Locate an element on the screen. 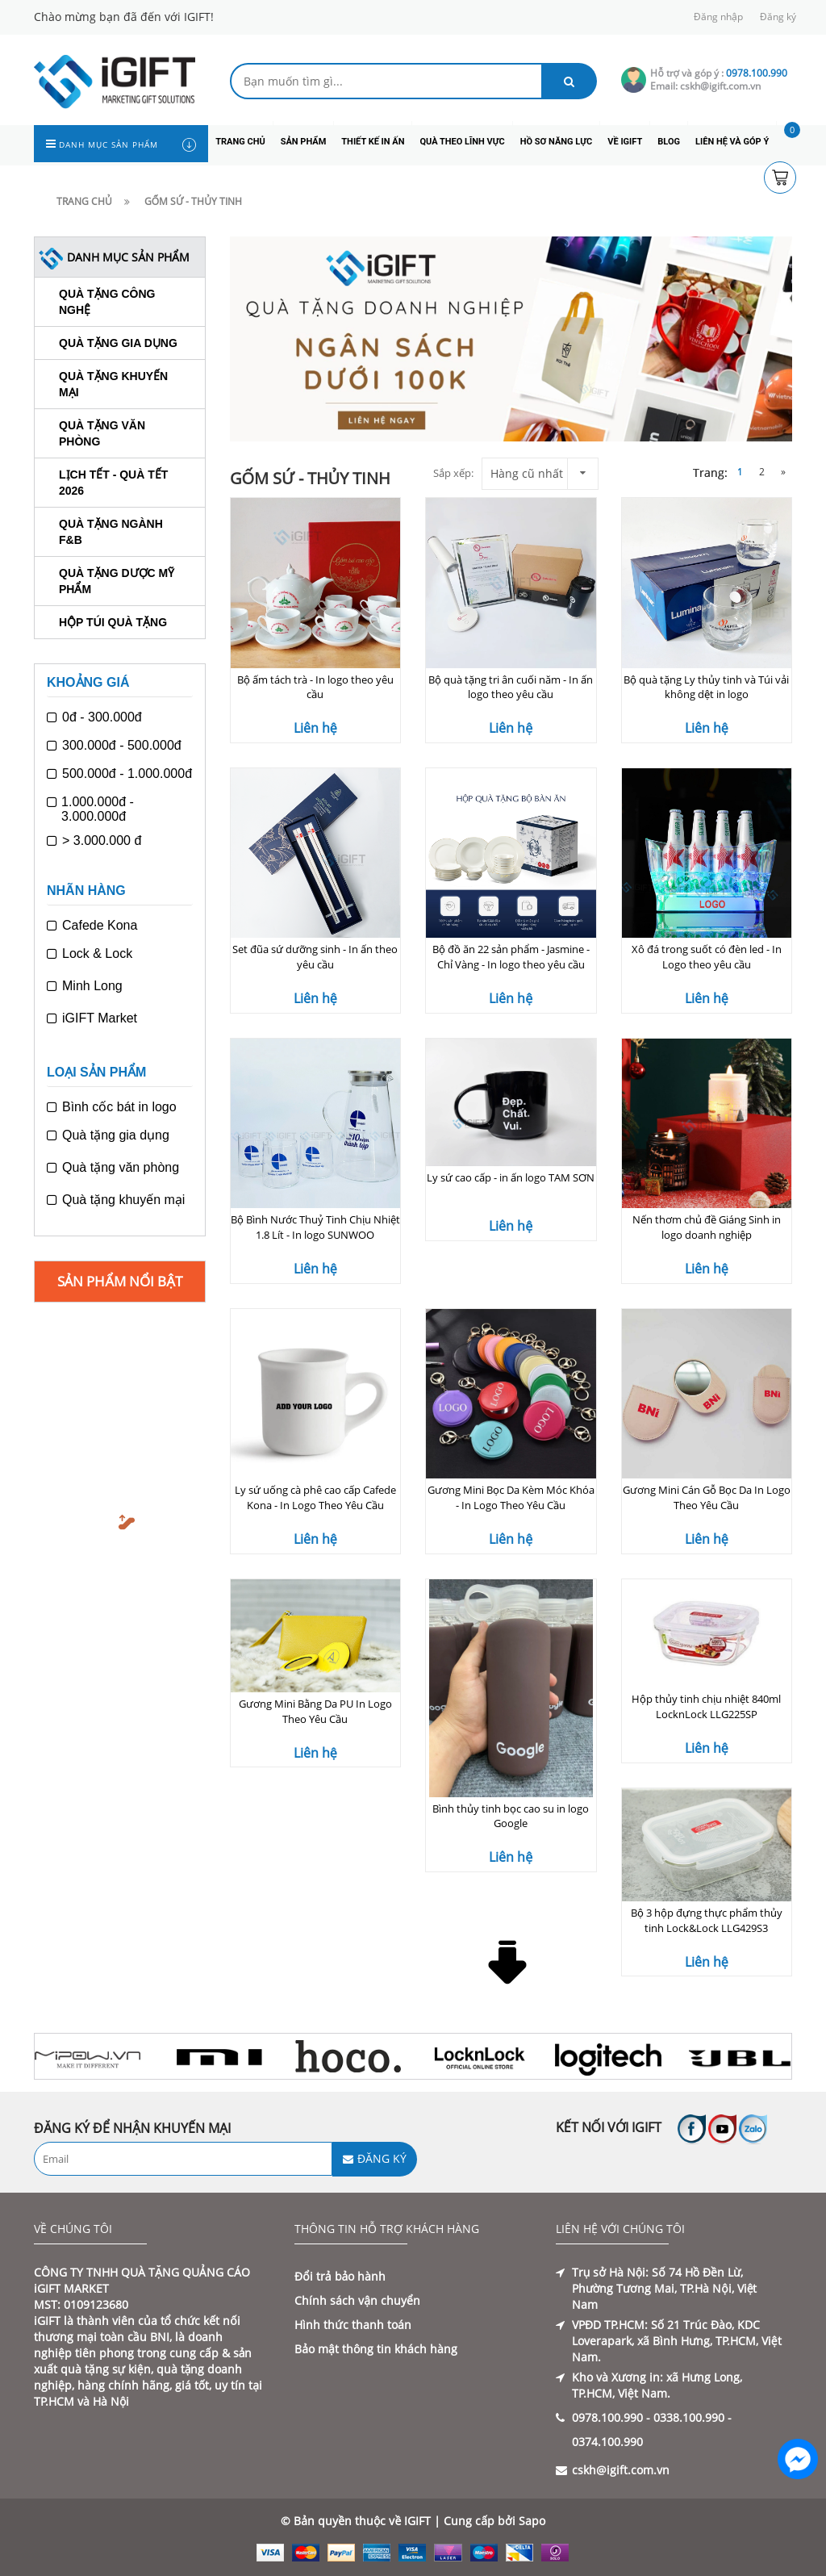 This screenshot has height=2576, width=826. download file to device is located at coordinates (507, 1963).